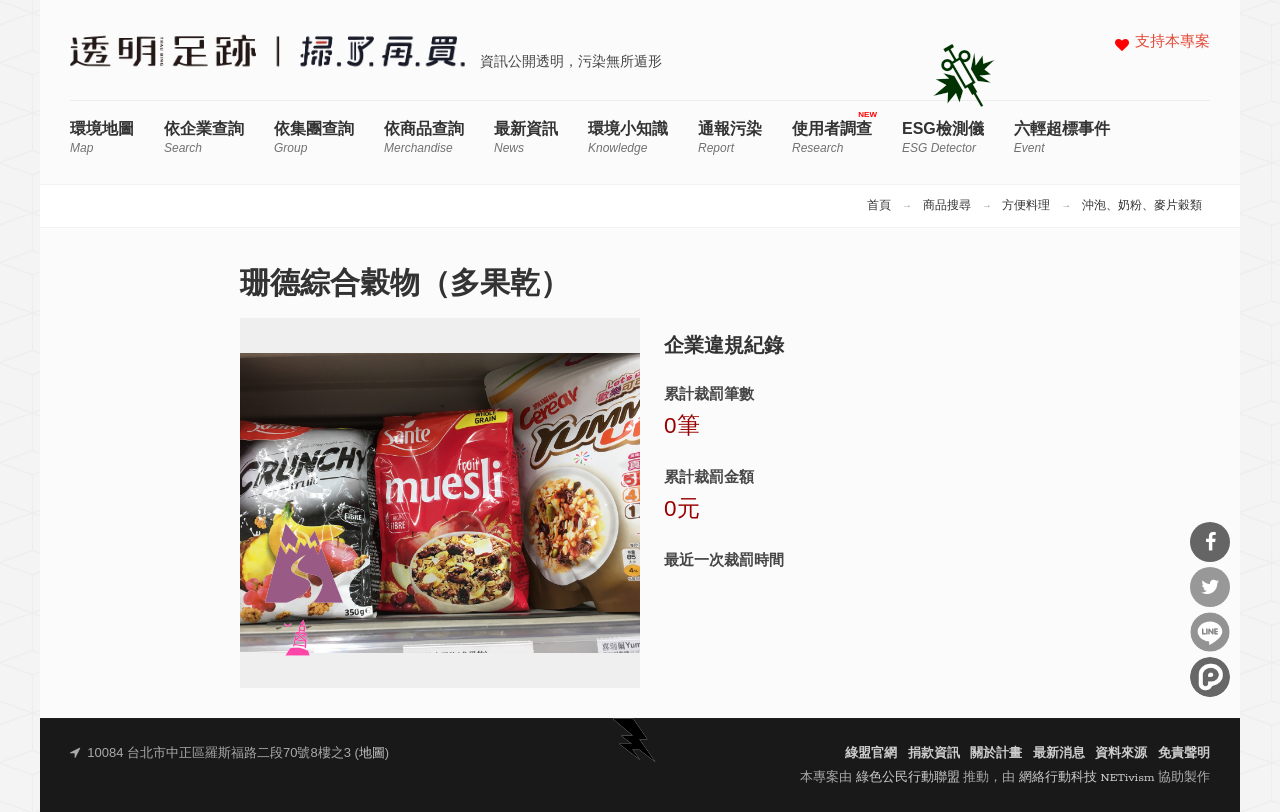  Describe the element at coordinates (634, 740) in the screenshot. I see `activate power boost or turbo mode` at that location.